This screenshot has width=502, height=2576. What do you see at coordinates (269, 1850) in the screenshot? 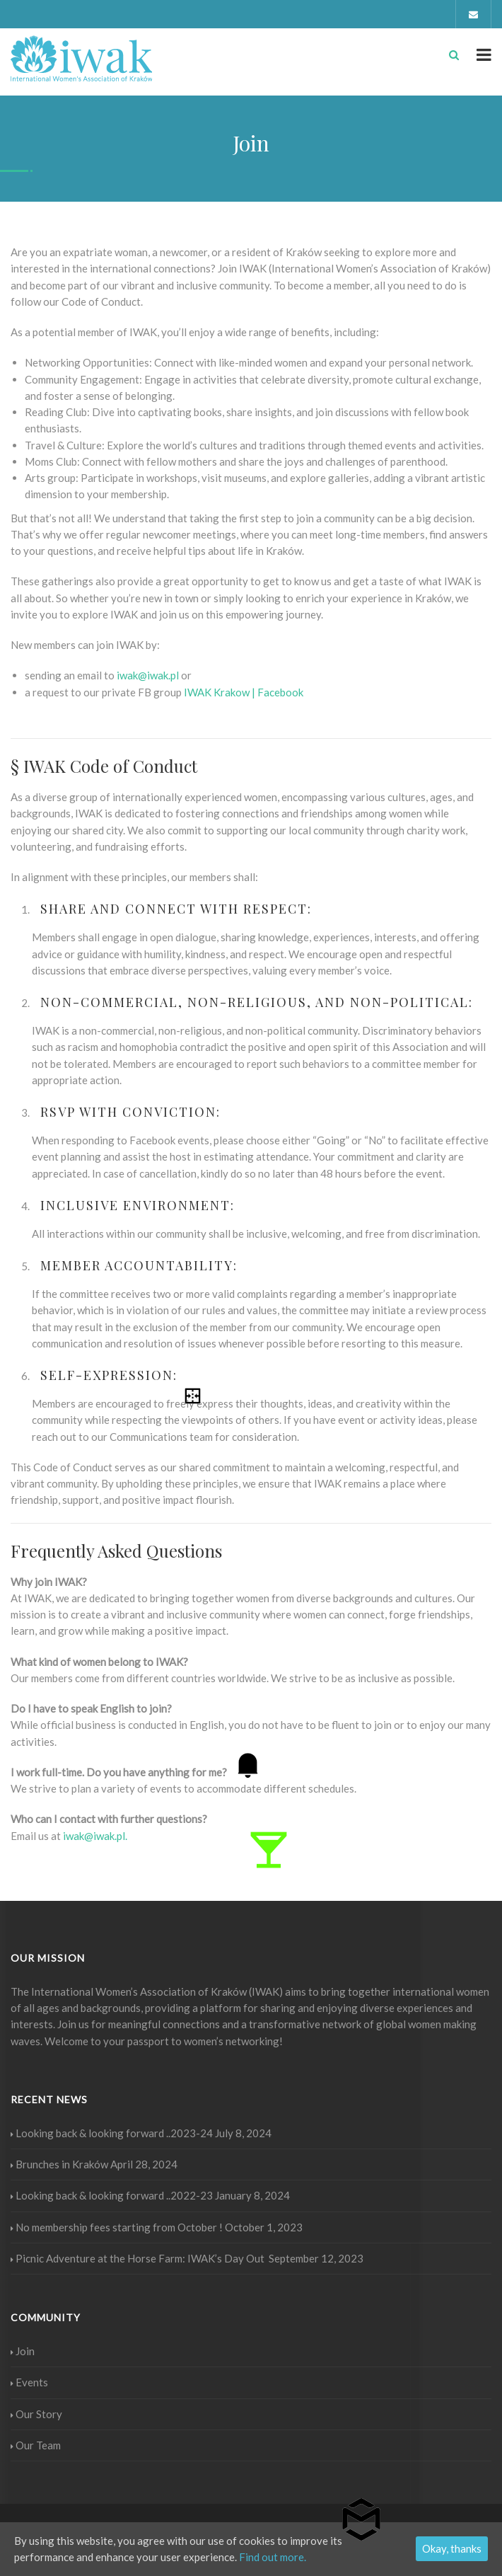
I see `view cocktail or drink menu` at bounding box center [269, 1850].